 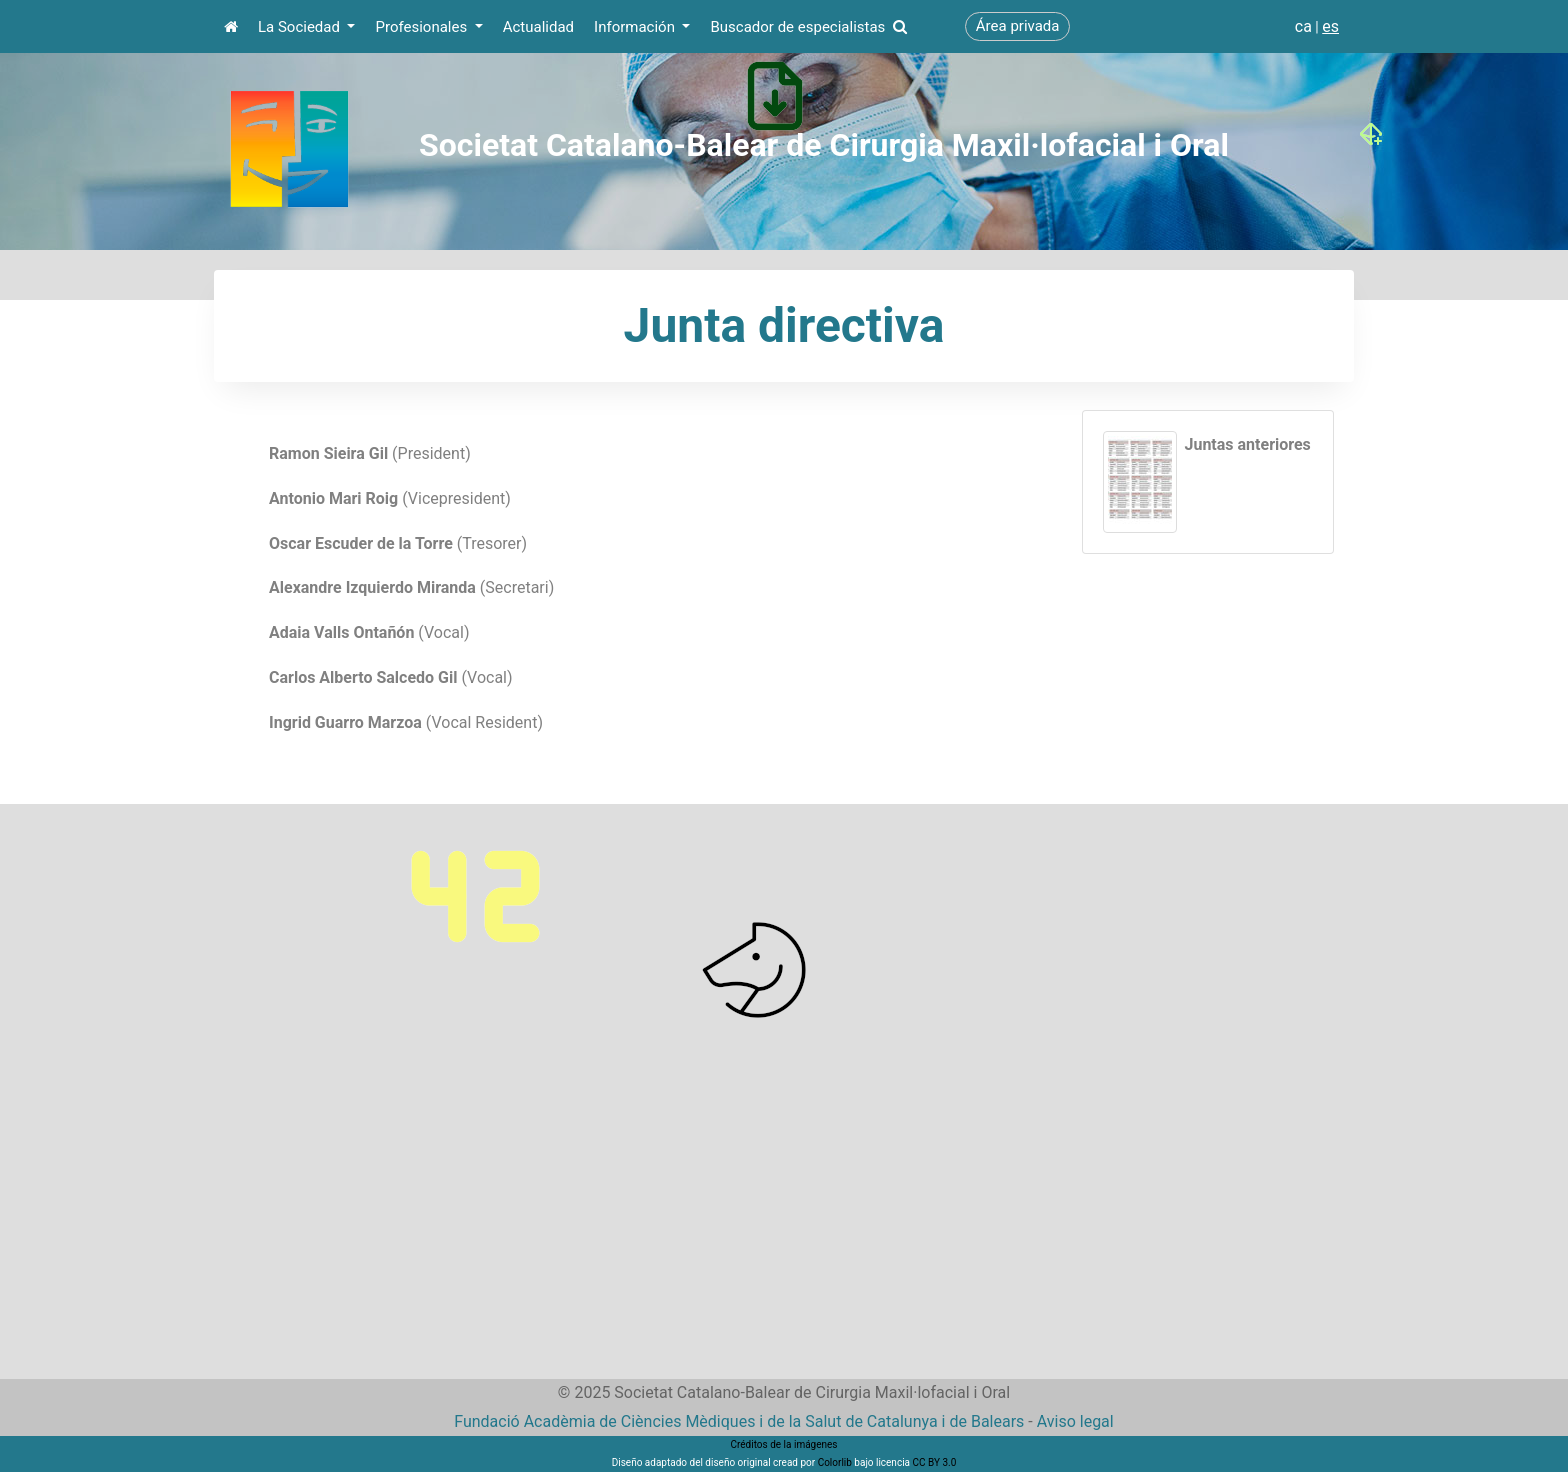 I want to click on displays the number 42 as a label or count indicator, so click(x=475, y=896).